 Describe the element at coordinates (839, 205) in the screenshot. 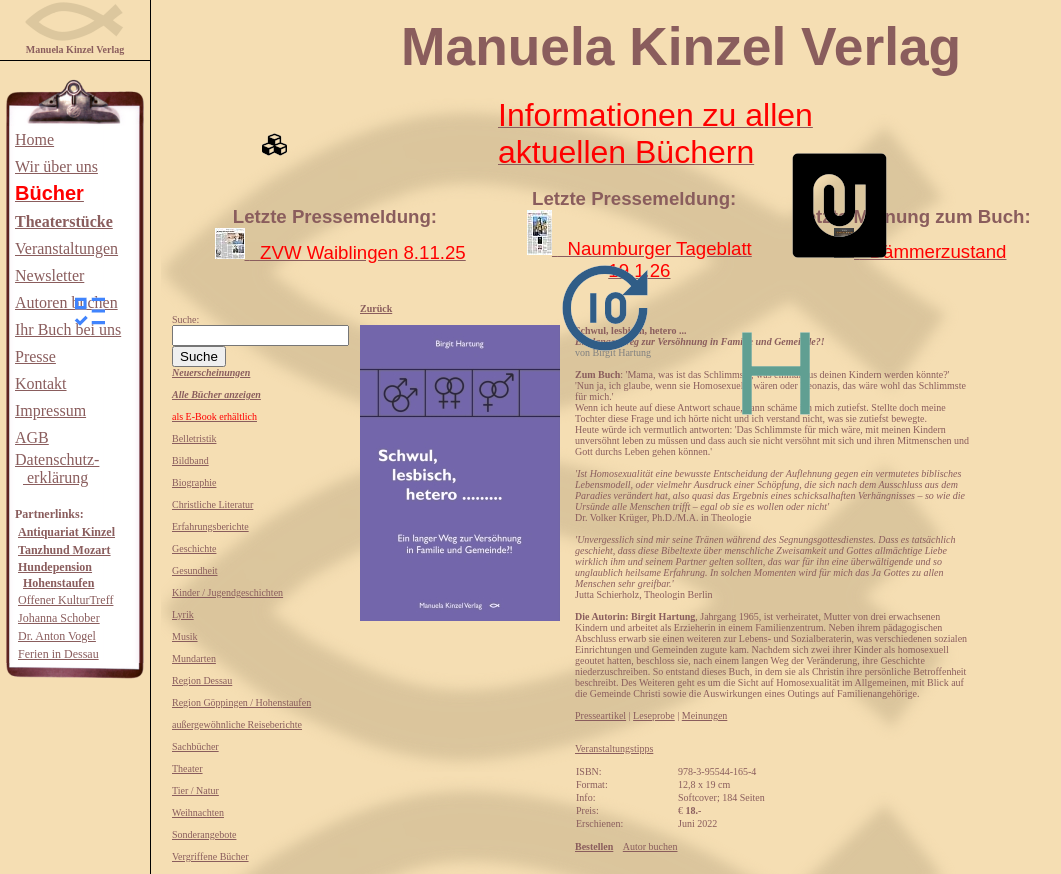

I see `attach a file to your message` at that location.